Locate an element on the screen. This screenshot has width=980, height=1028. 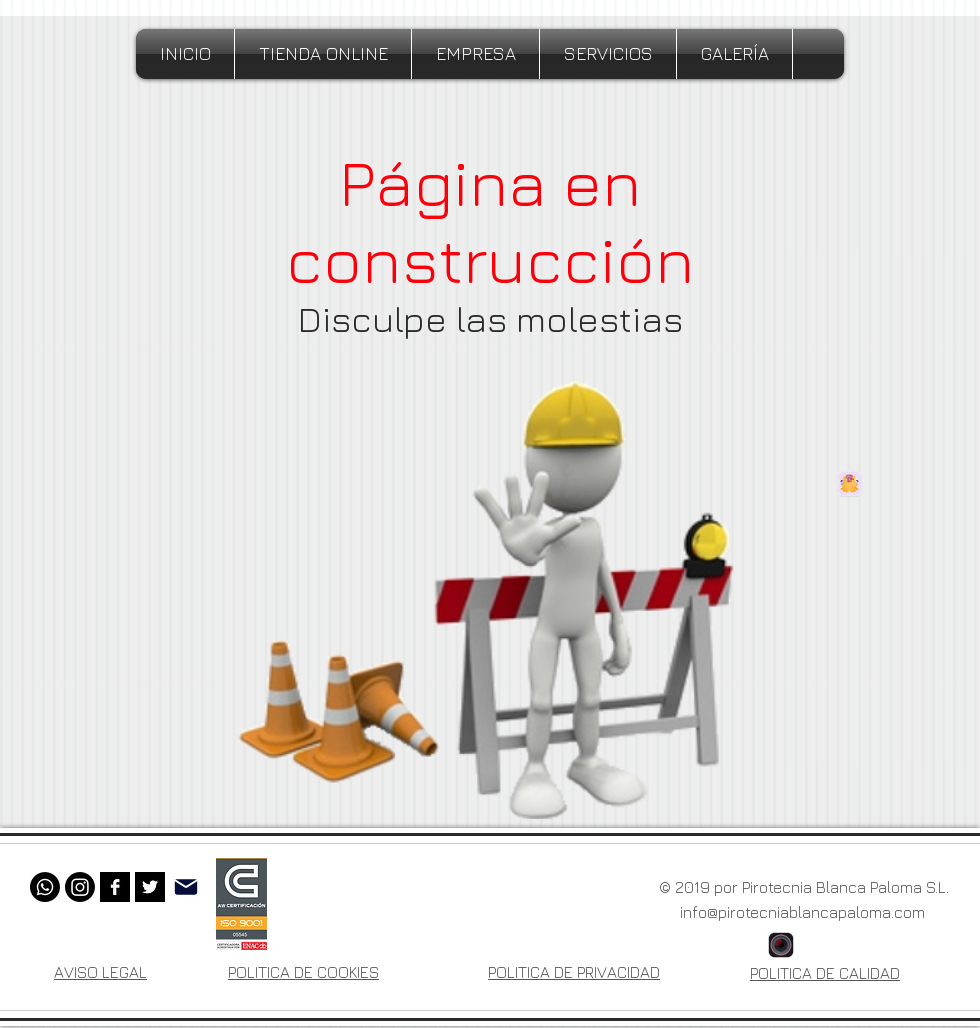
open the cuttlefish icon viewer app is located at coordinates (849, 483).